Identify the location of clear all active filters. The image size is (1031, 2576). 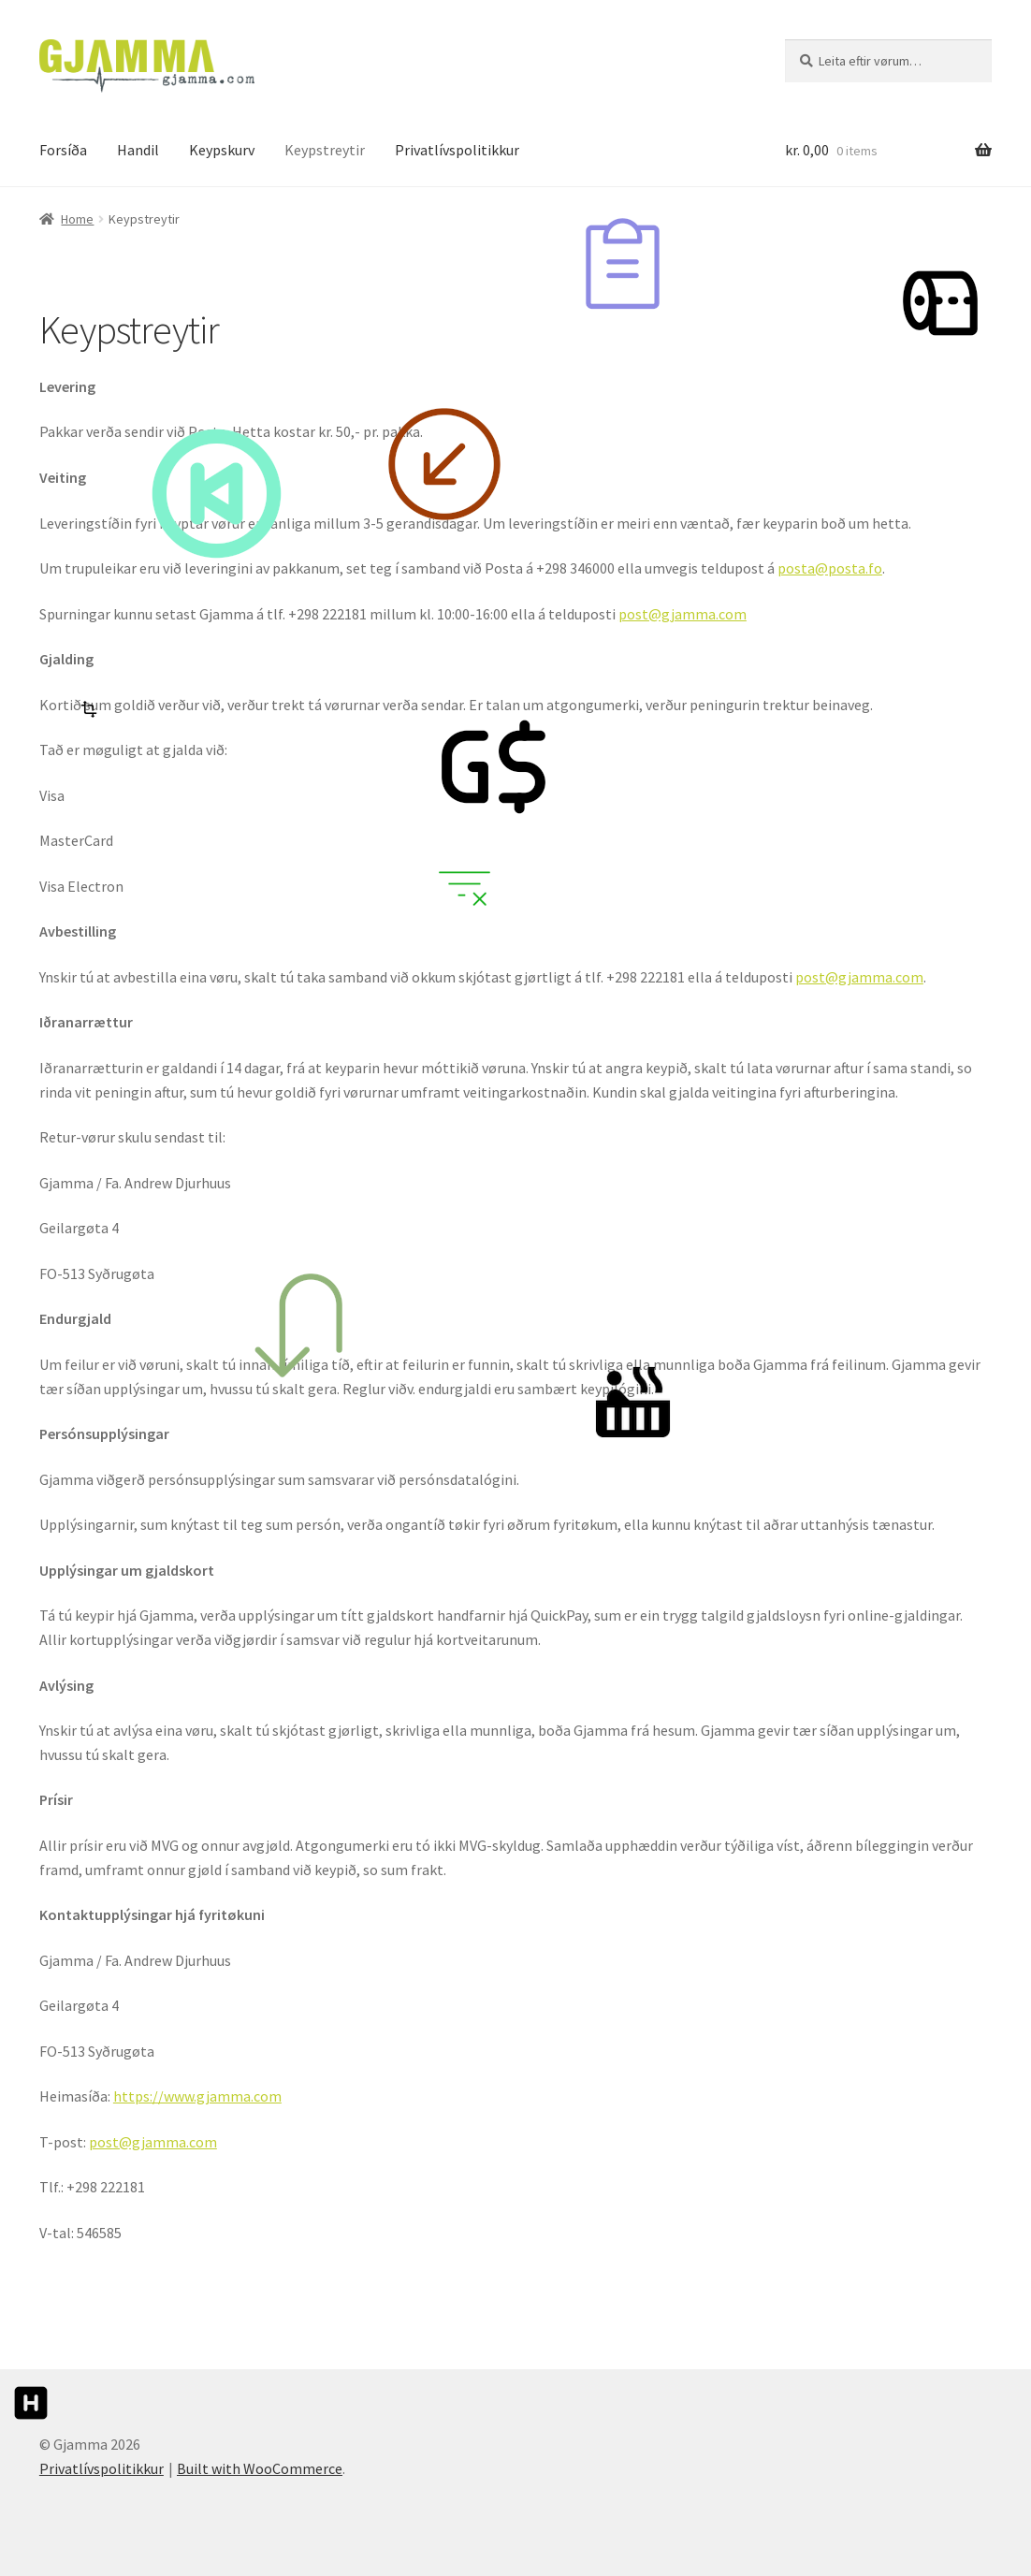
(464, 881).